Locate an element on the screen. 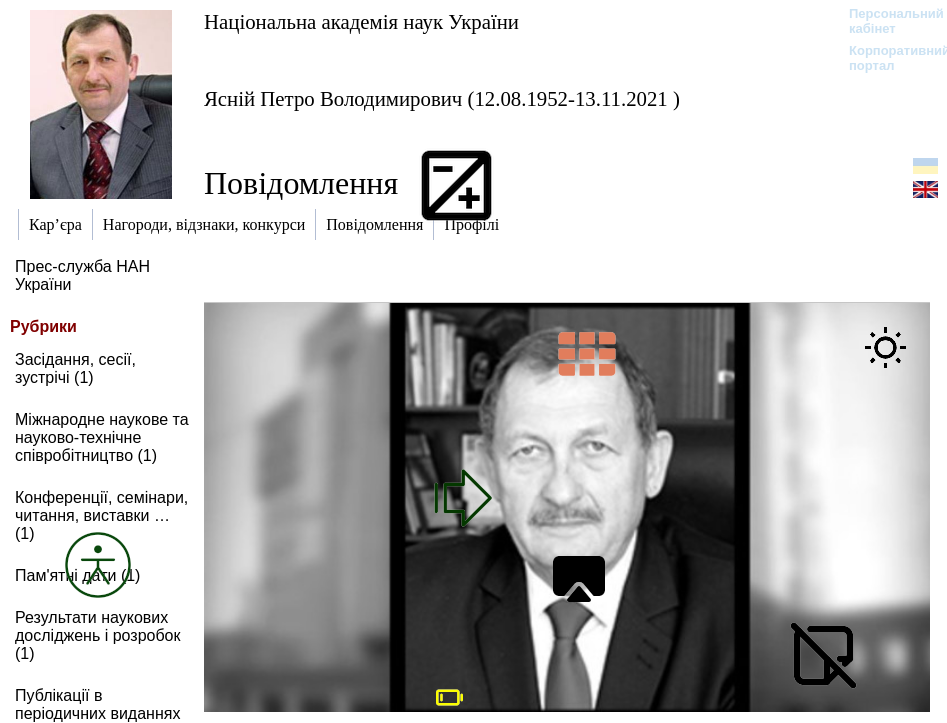 The width and height of the screenshot is (947, 723). move forward or proceed to next step is located at coordinates (461, 498).